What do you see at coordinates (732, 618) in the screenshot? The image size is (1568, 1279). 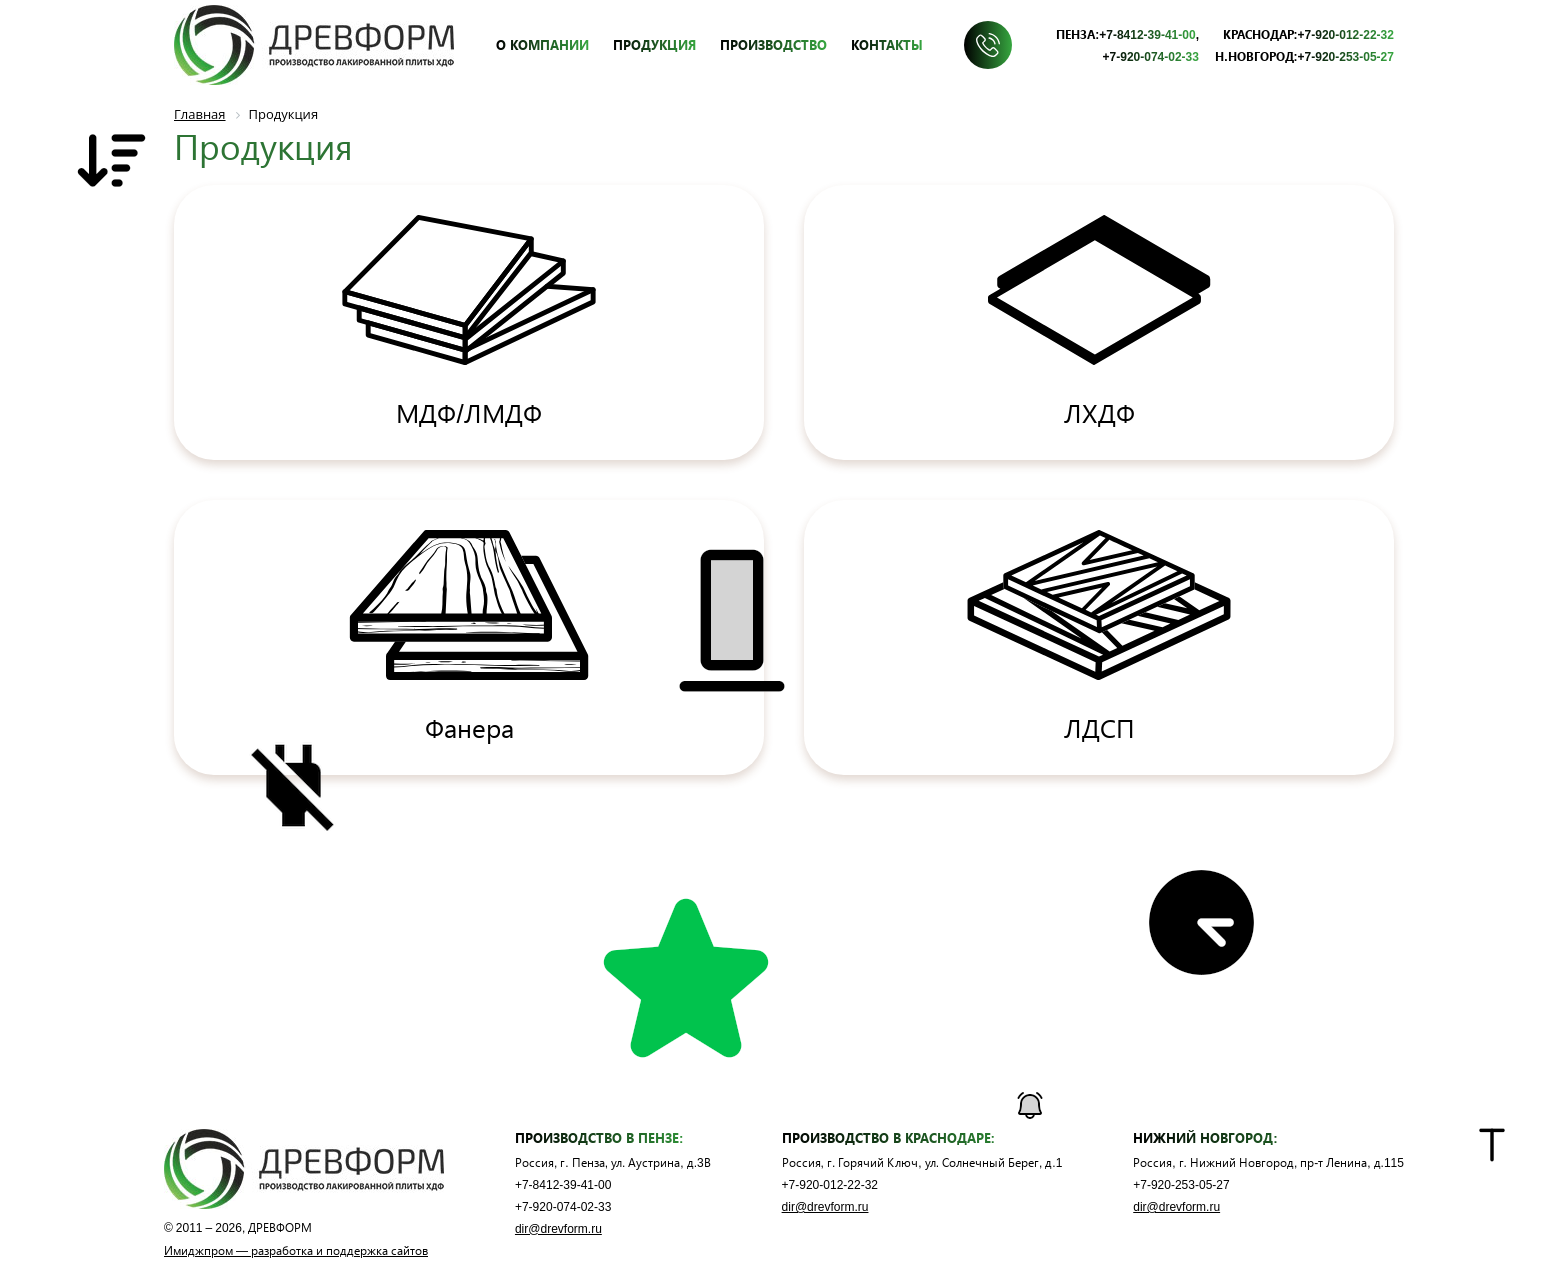 I see `align object to bottom edge` at bounding box center [732, 618].